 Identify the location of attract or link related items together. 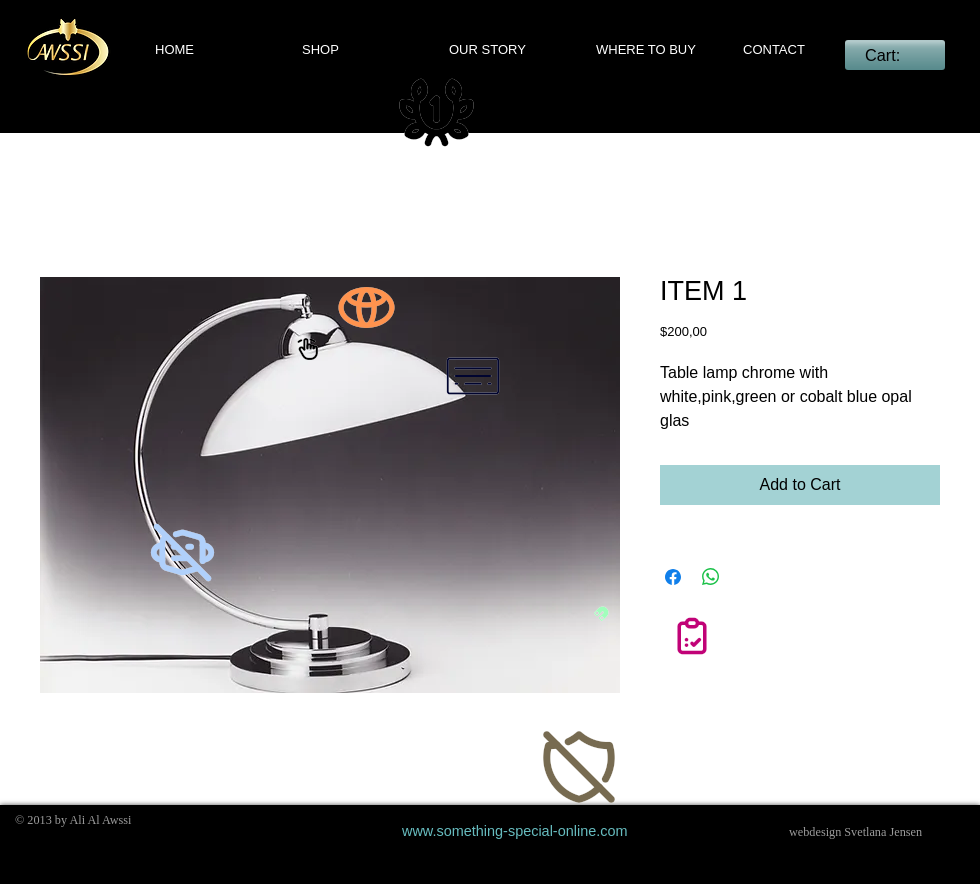
(601, 613).